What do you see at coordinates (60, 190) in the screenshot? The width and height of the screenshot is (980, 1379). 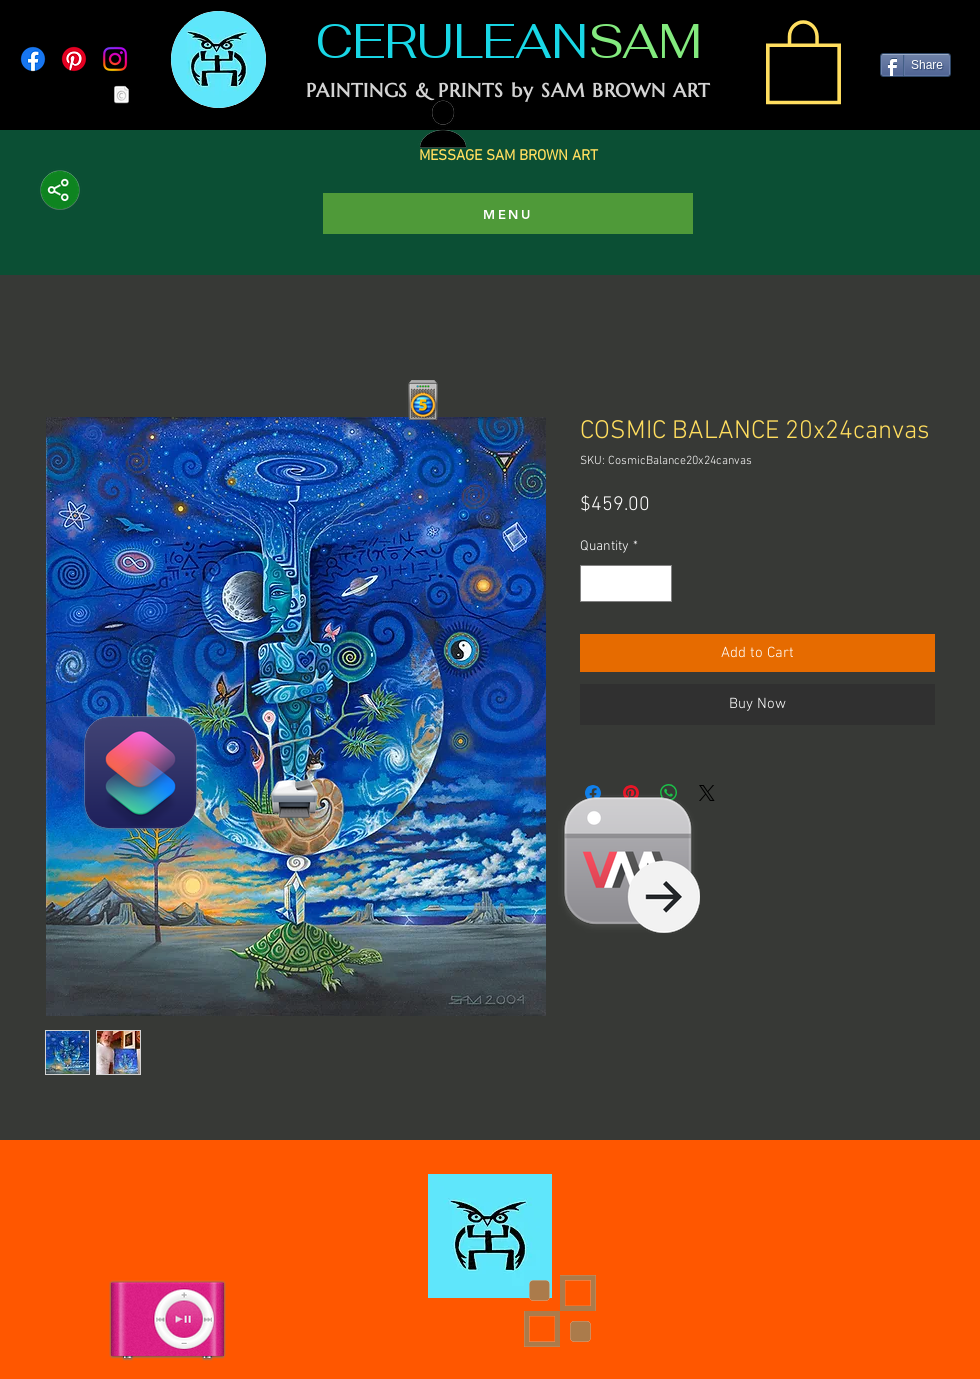 I see `access sharing and network preferences` at bounding box center [60, 190].